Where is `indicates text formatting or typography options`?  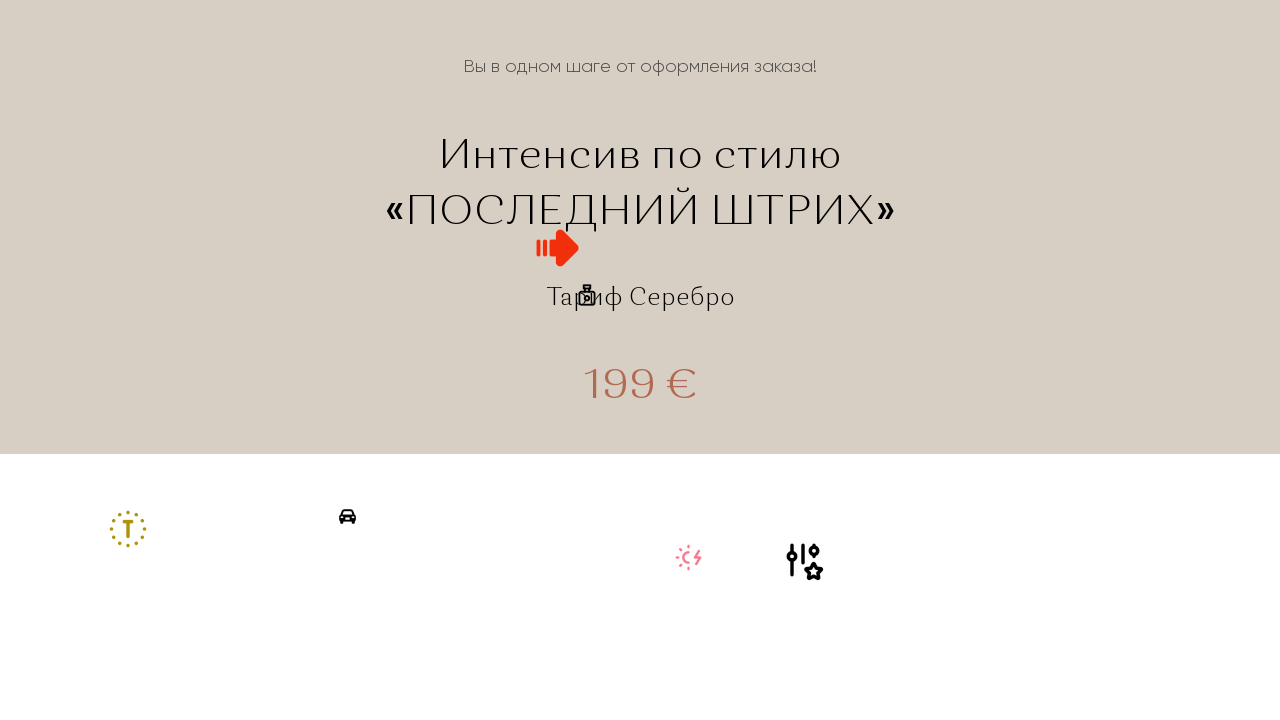 indicates text formatting or typography options is located at coordinates (128, 529).